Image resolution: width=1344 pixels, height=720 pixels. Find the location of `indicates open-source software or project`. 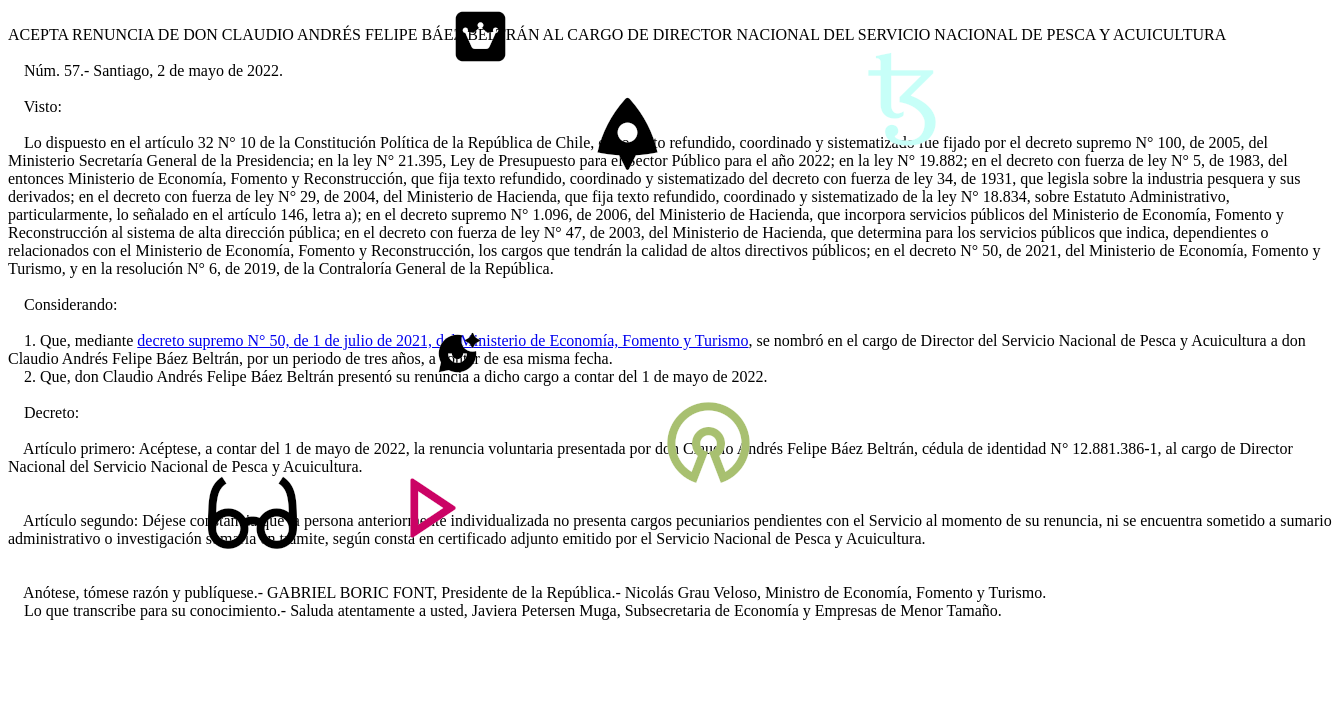

indicates open-source software or project is located at coordinates (708, 443).